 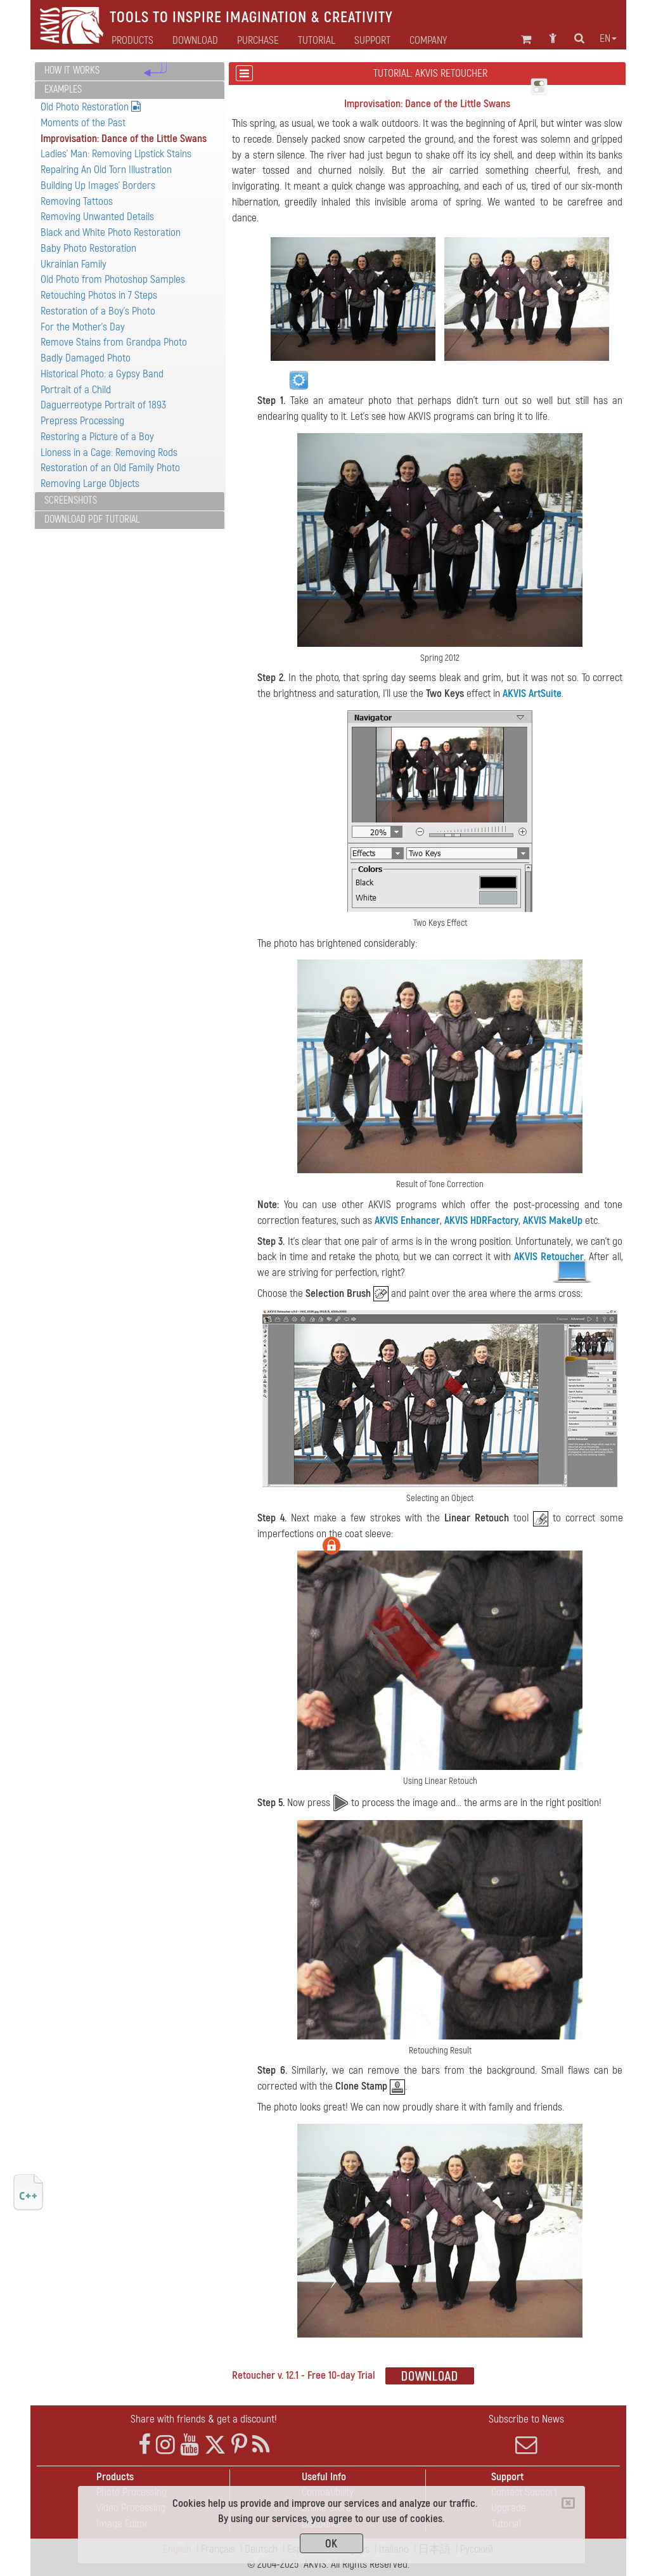 I want to click on access screen lock or security settings, so click(x=331, y=1545).